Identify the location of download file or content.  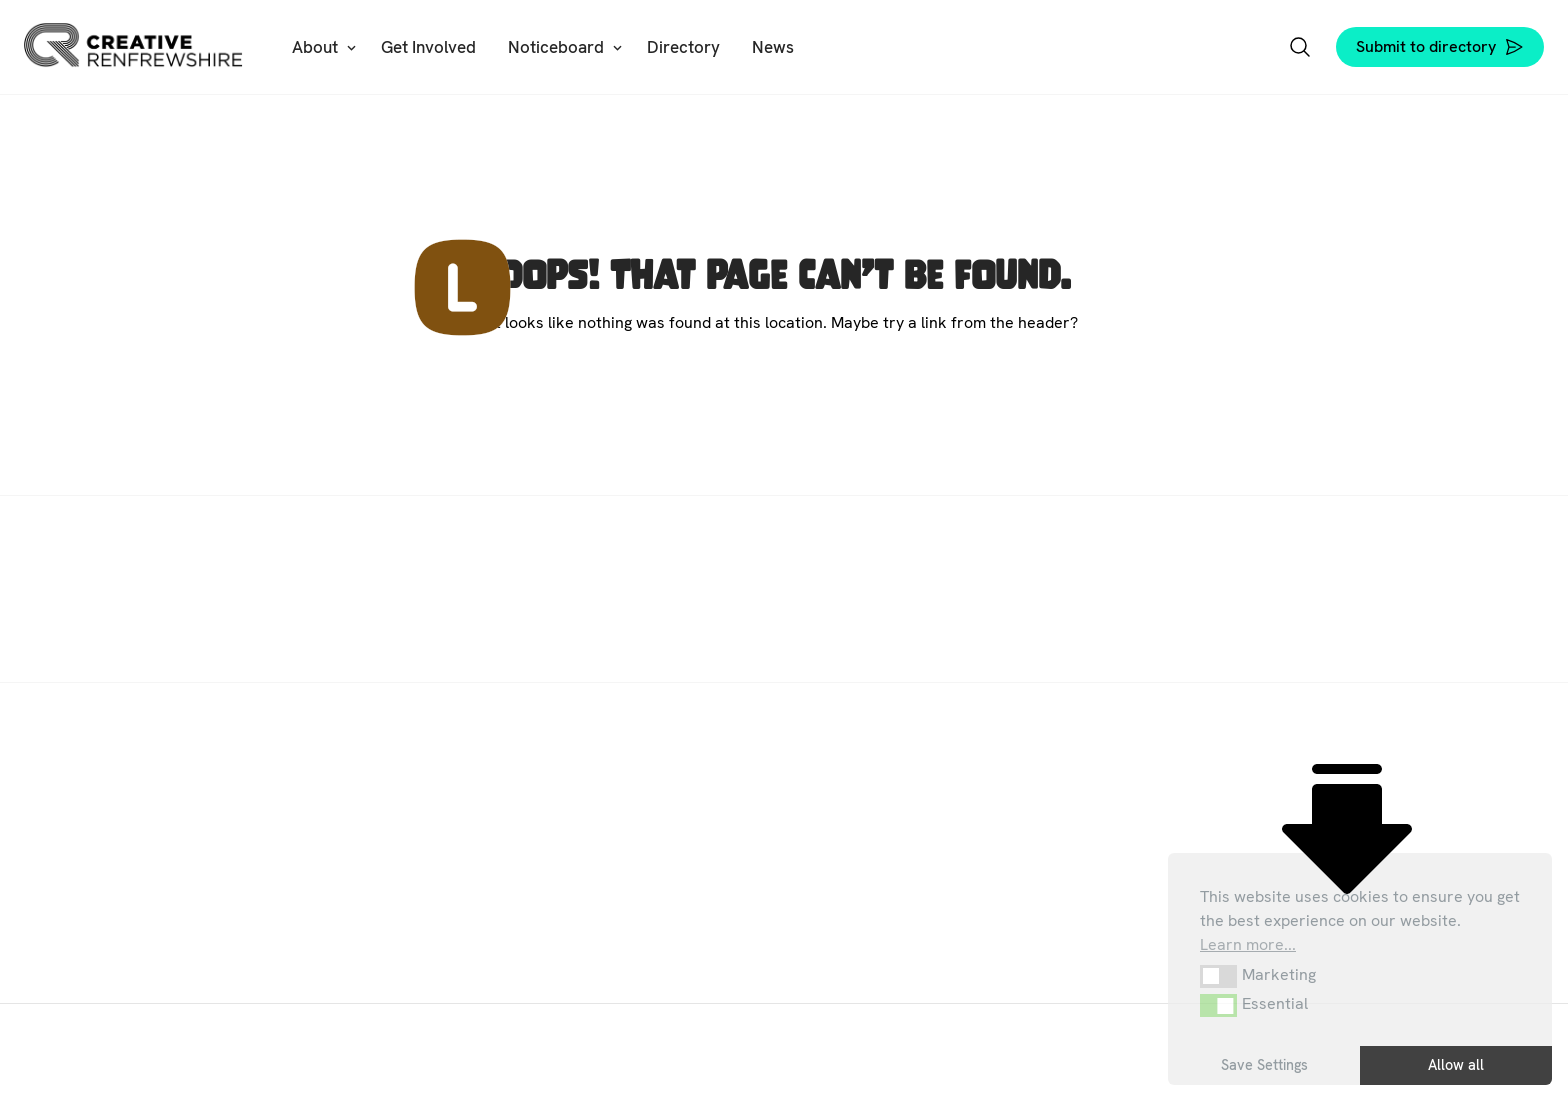
(1347, 824).